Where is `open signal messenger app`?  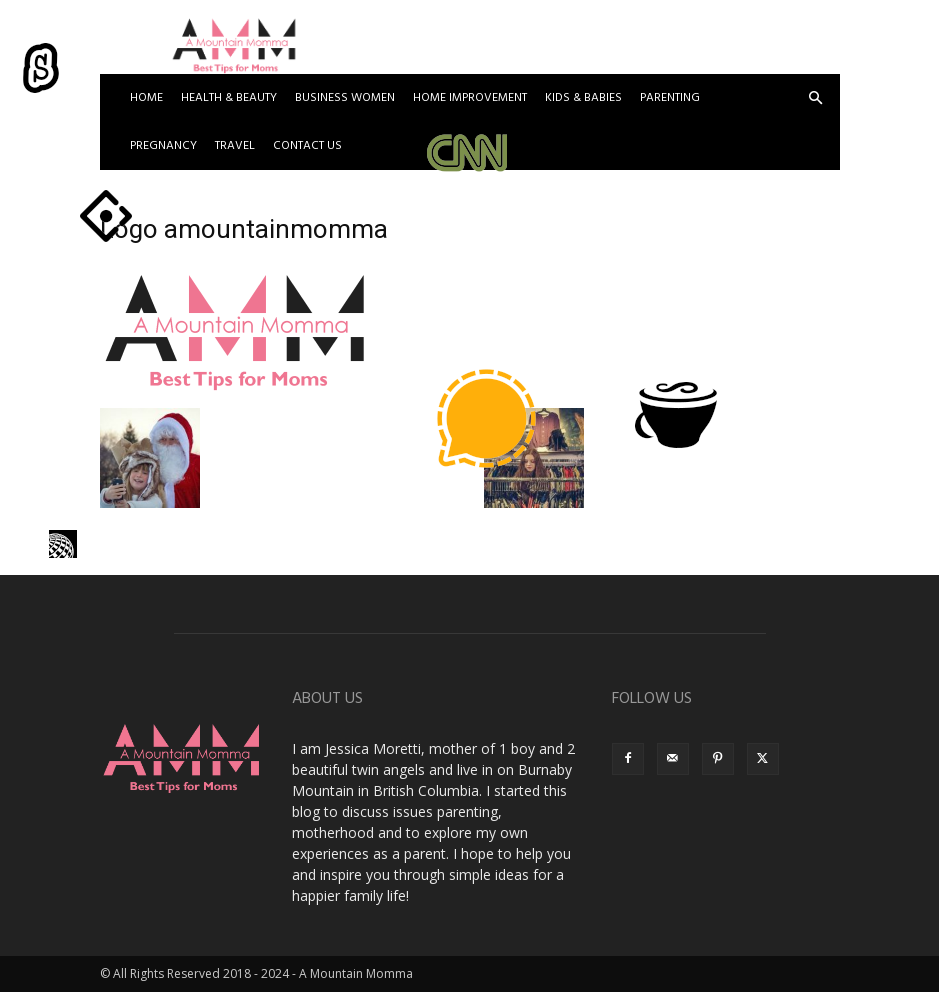 open signal messenger app is located at coordinates (486, 418).